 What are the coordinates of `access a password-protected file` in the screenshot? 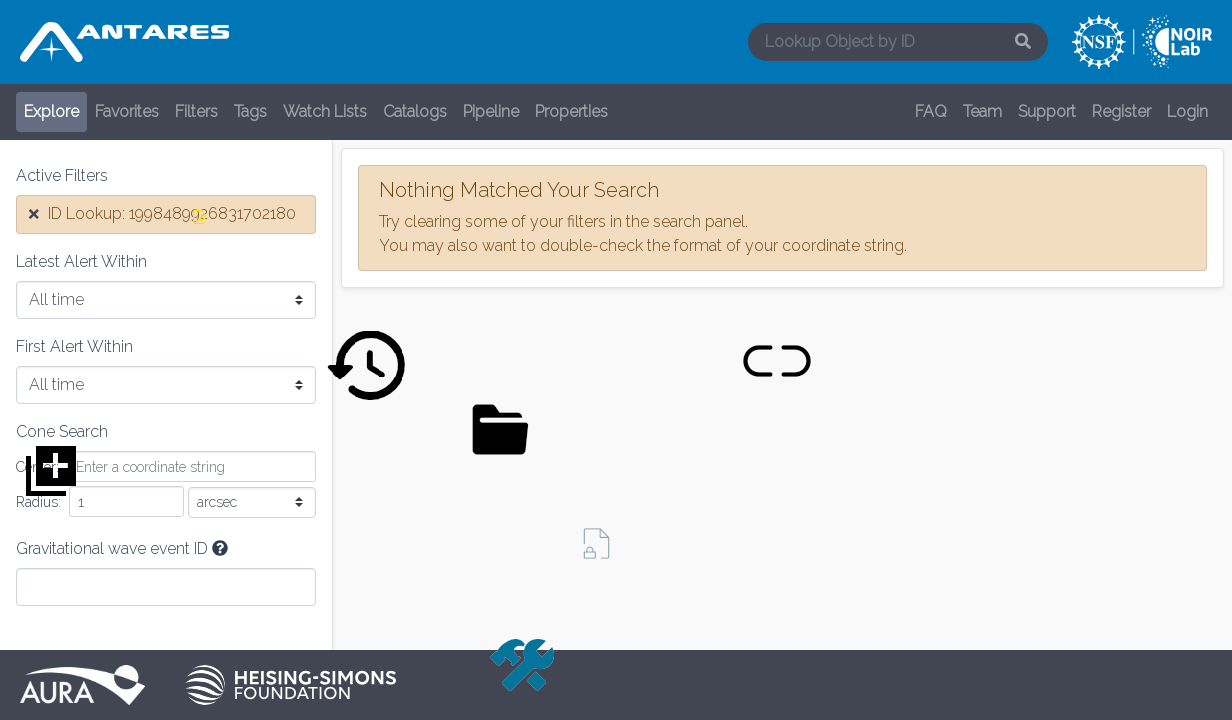 It's located at (596, 543).